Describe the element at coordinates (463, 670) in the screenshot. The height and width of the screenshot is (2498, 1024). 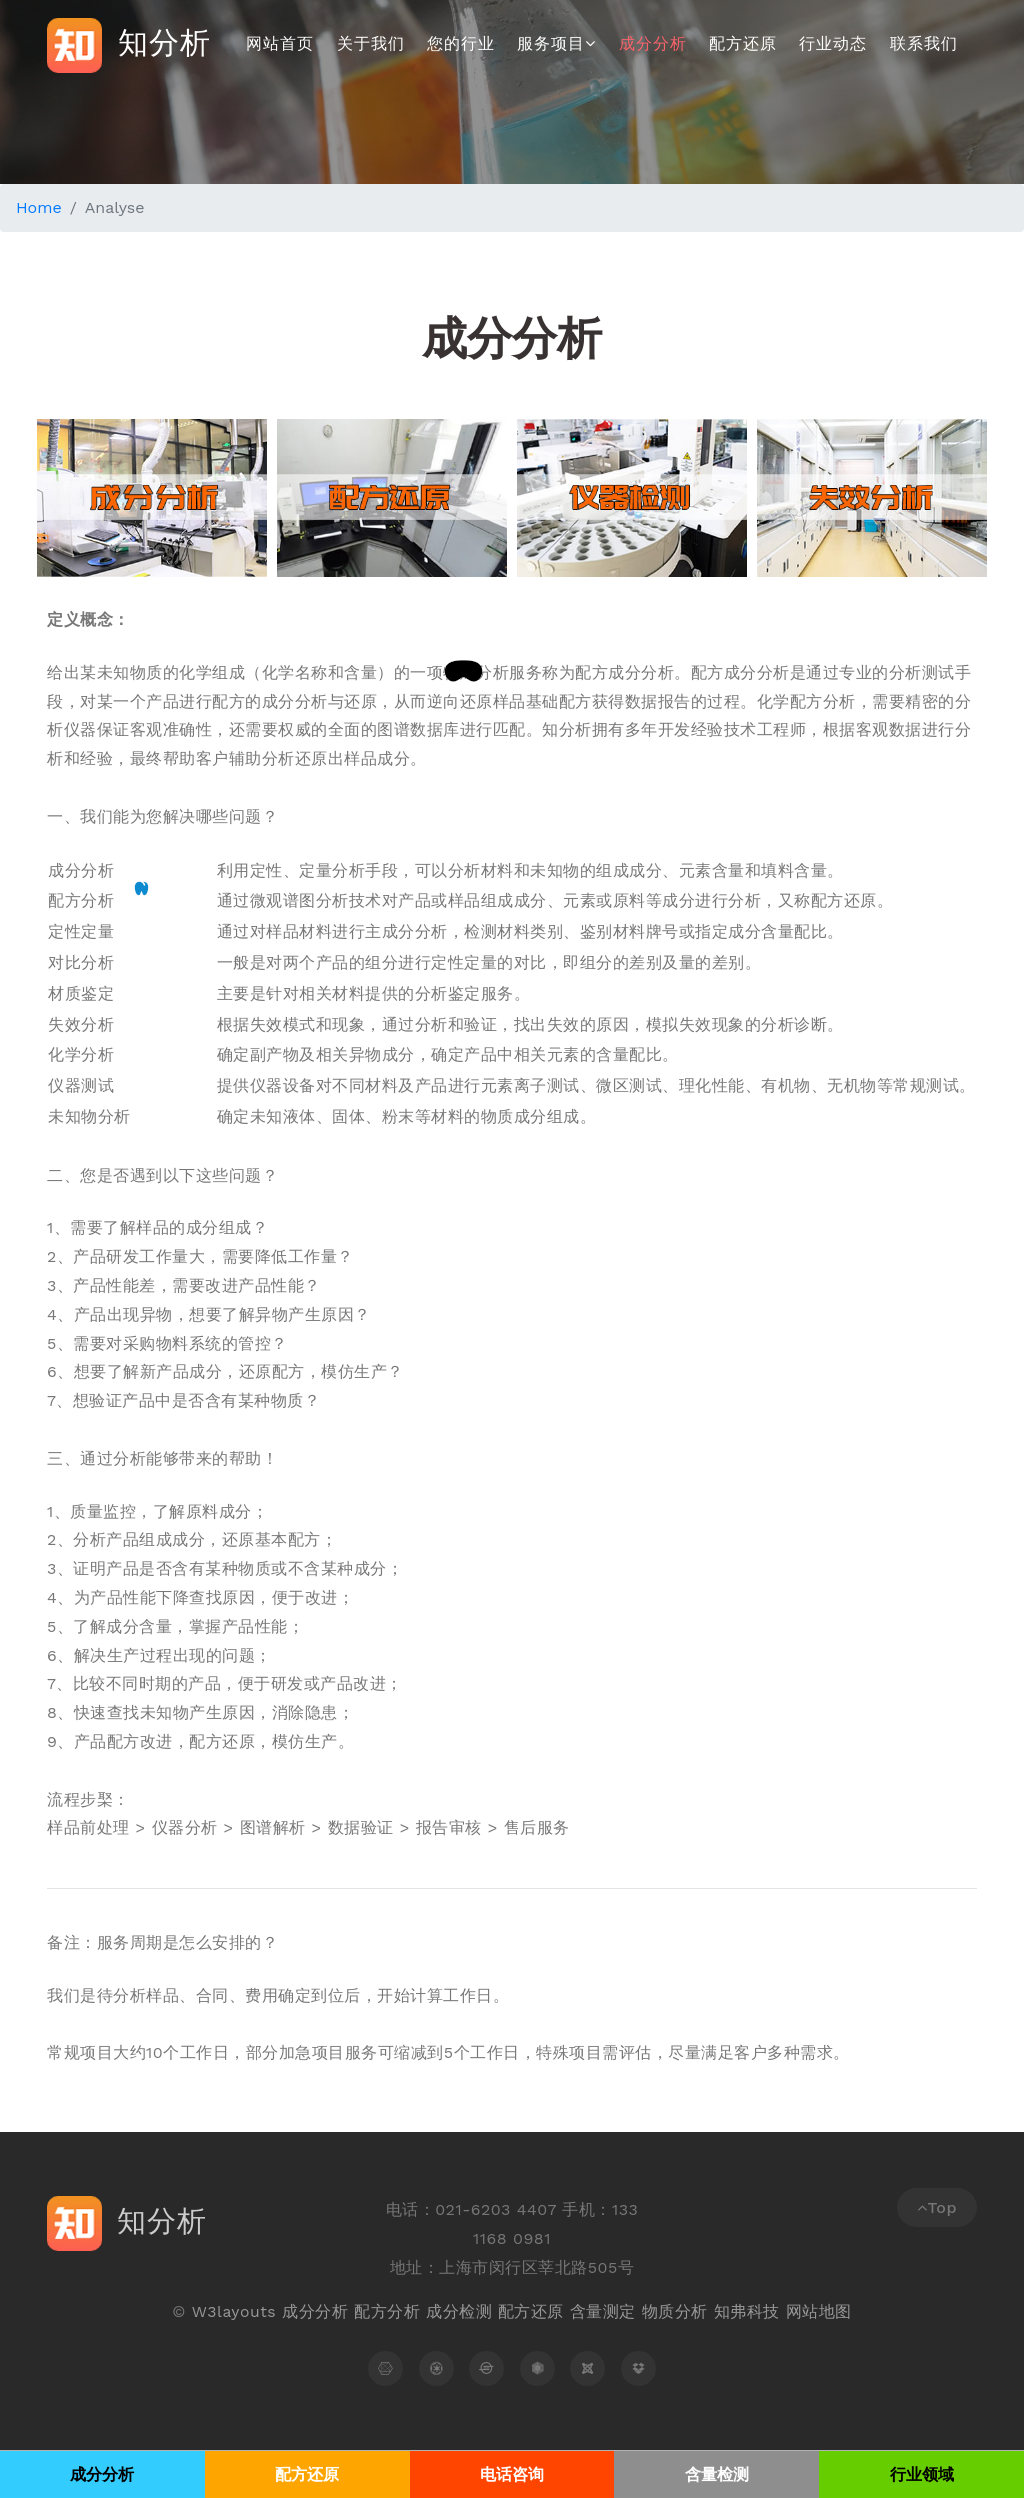
I see `access virtual reality or immersive mode` at that location.